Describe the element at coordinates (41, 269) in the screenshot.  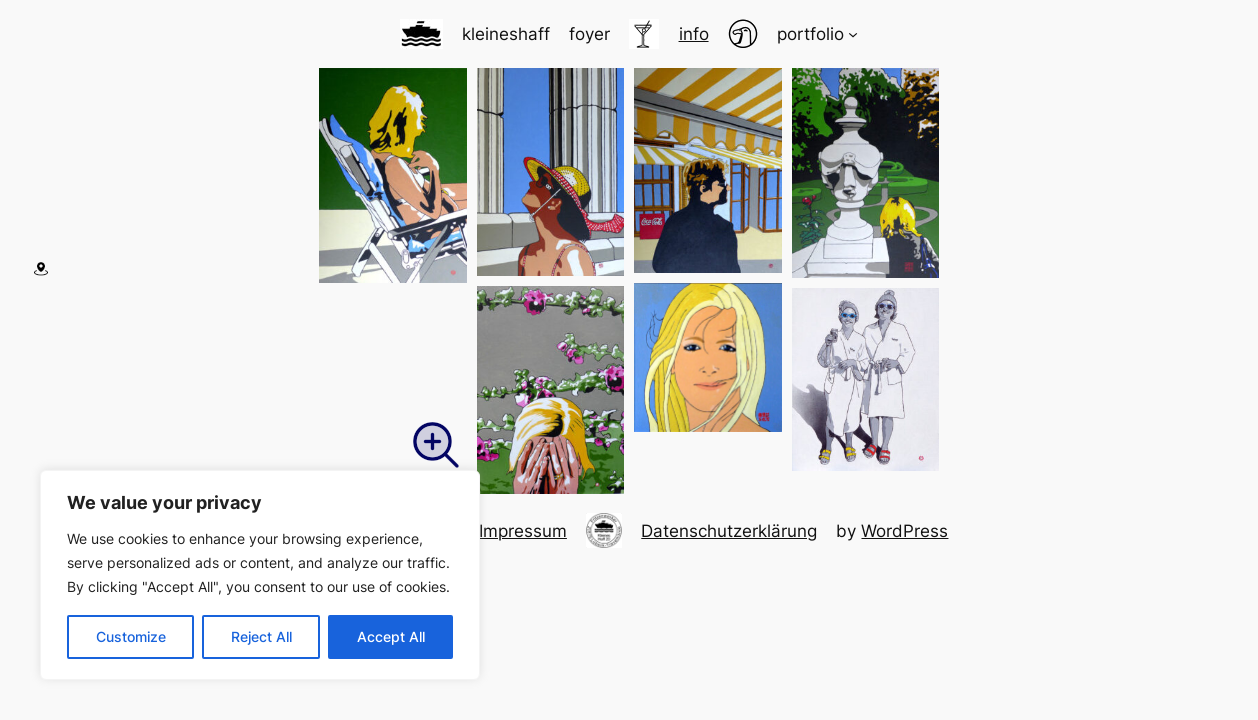
I see `view location area or zone on map` at that location.